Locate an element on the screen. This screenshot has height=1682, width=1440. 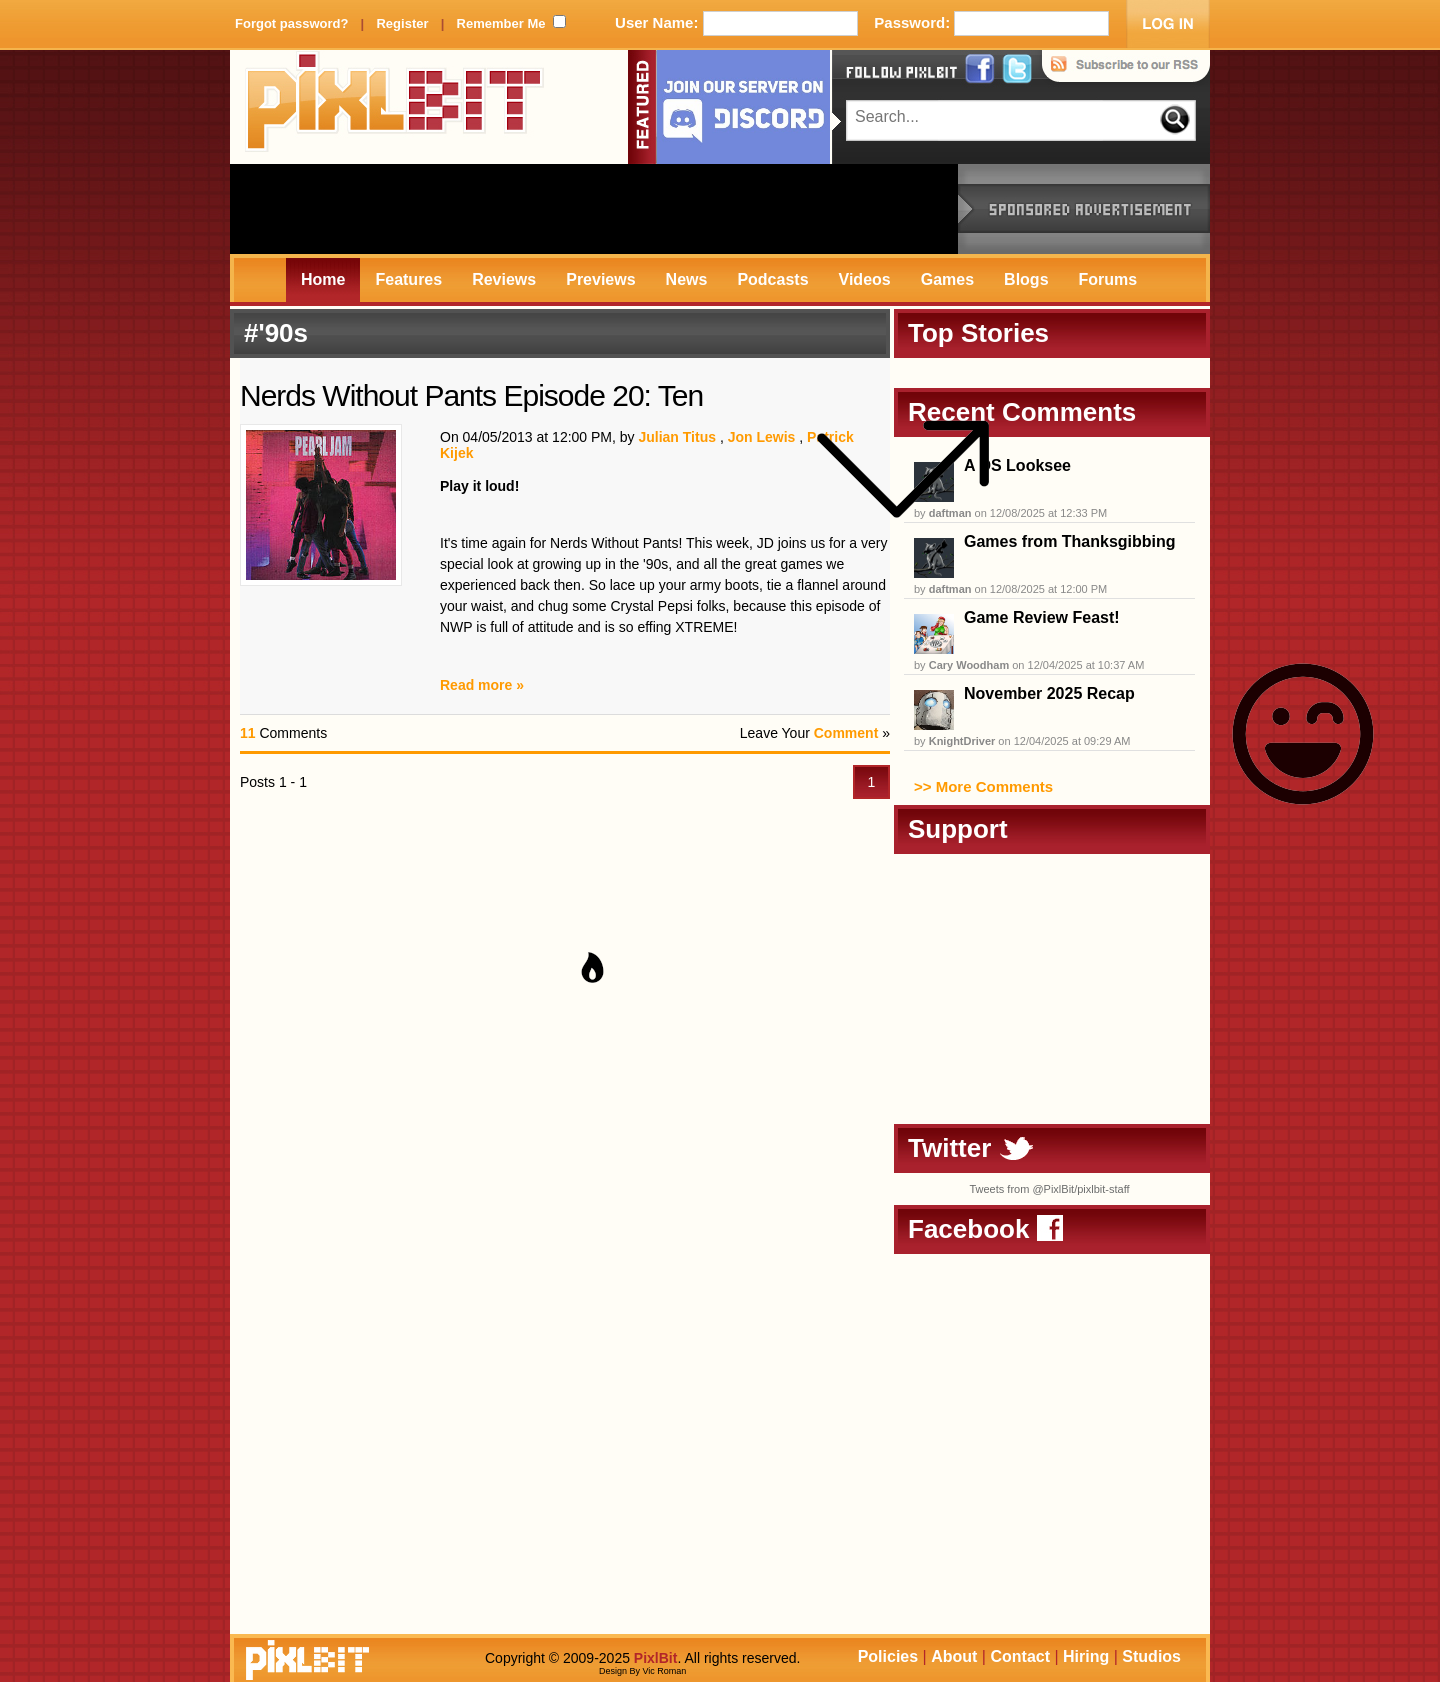
indicates trending or hot content is located at coordinates (592, 967).